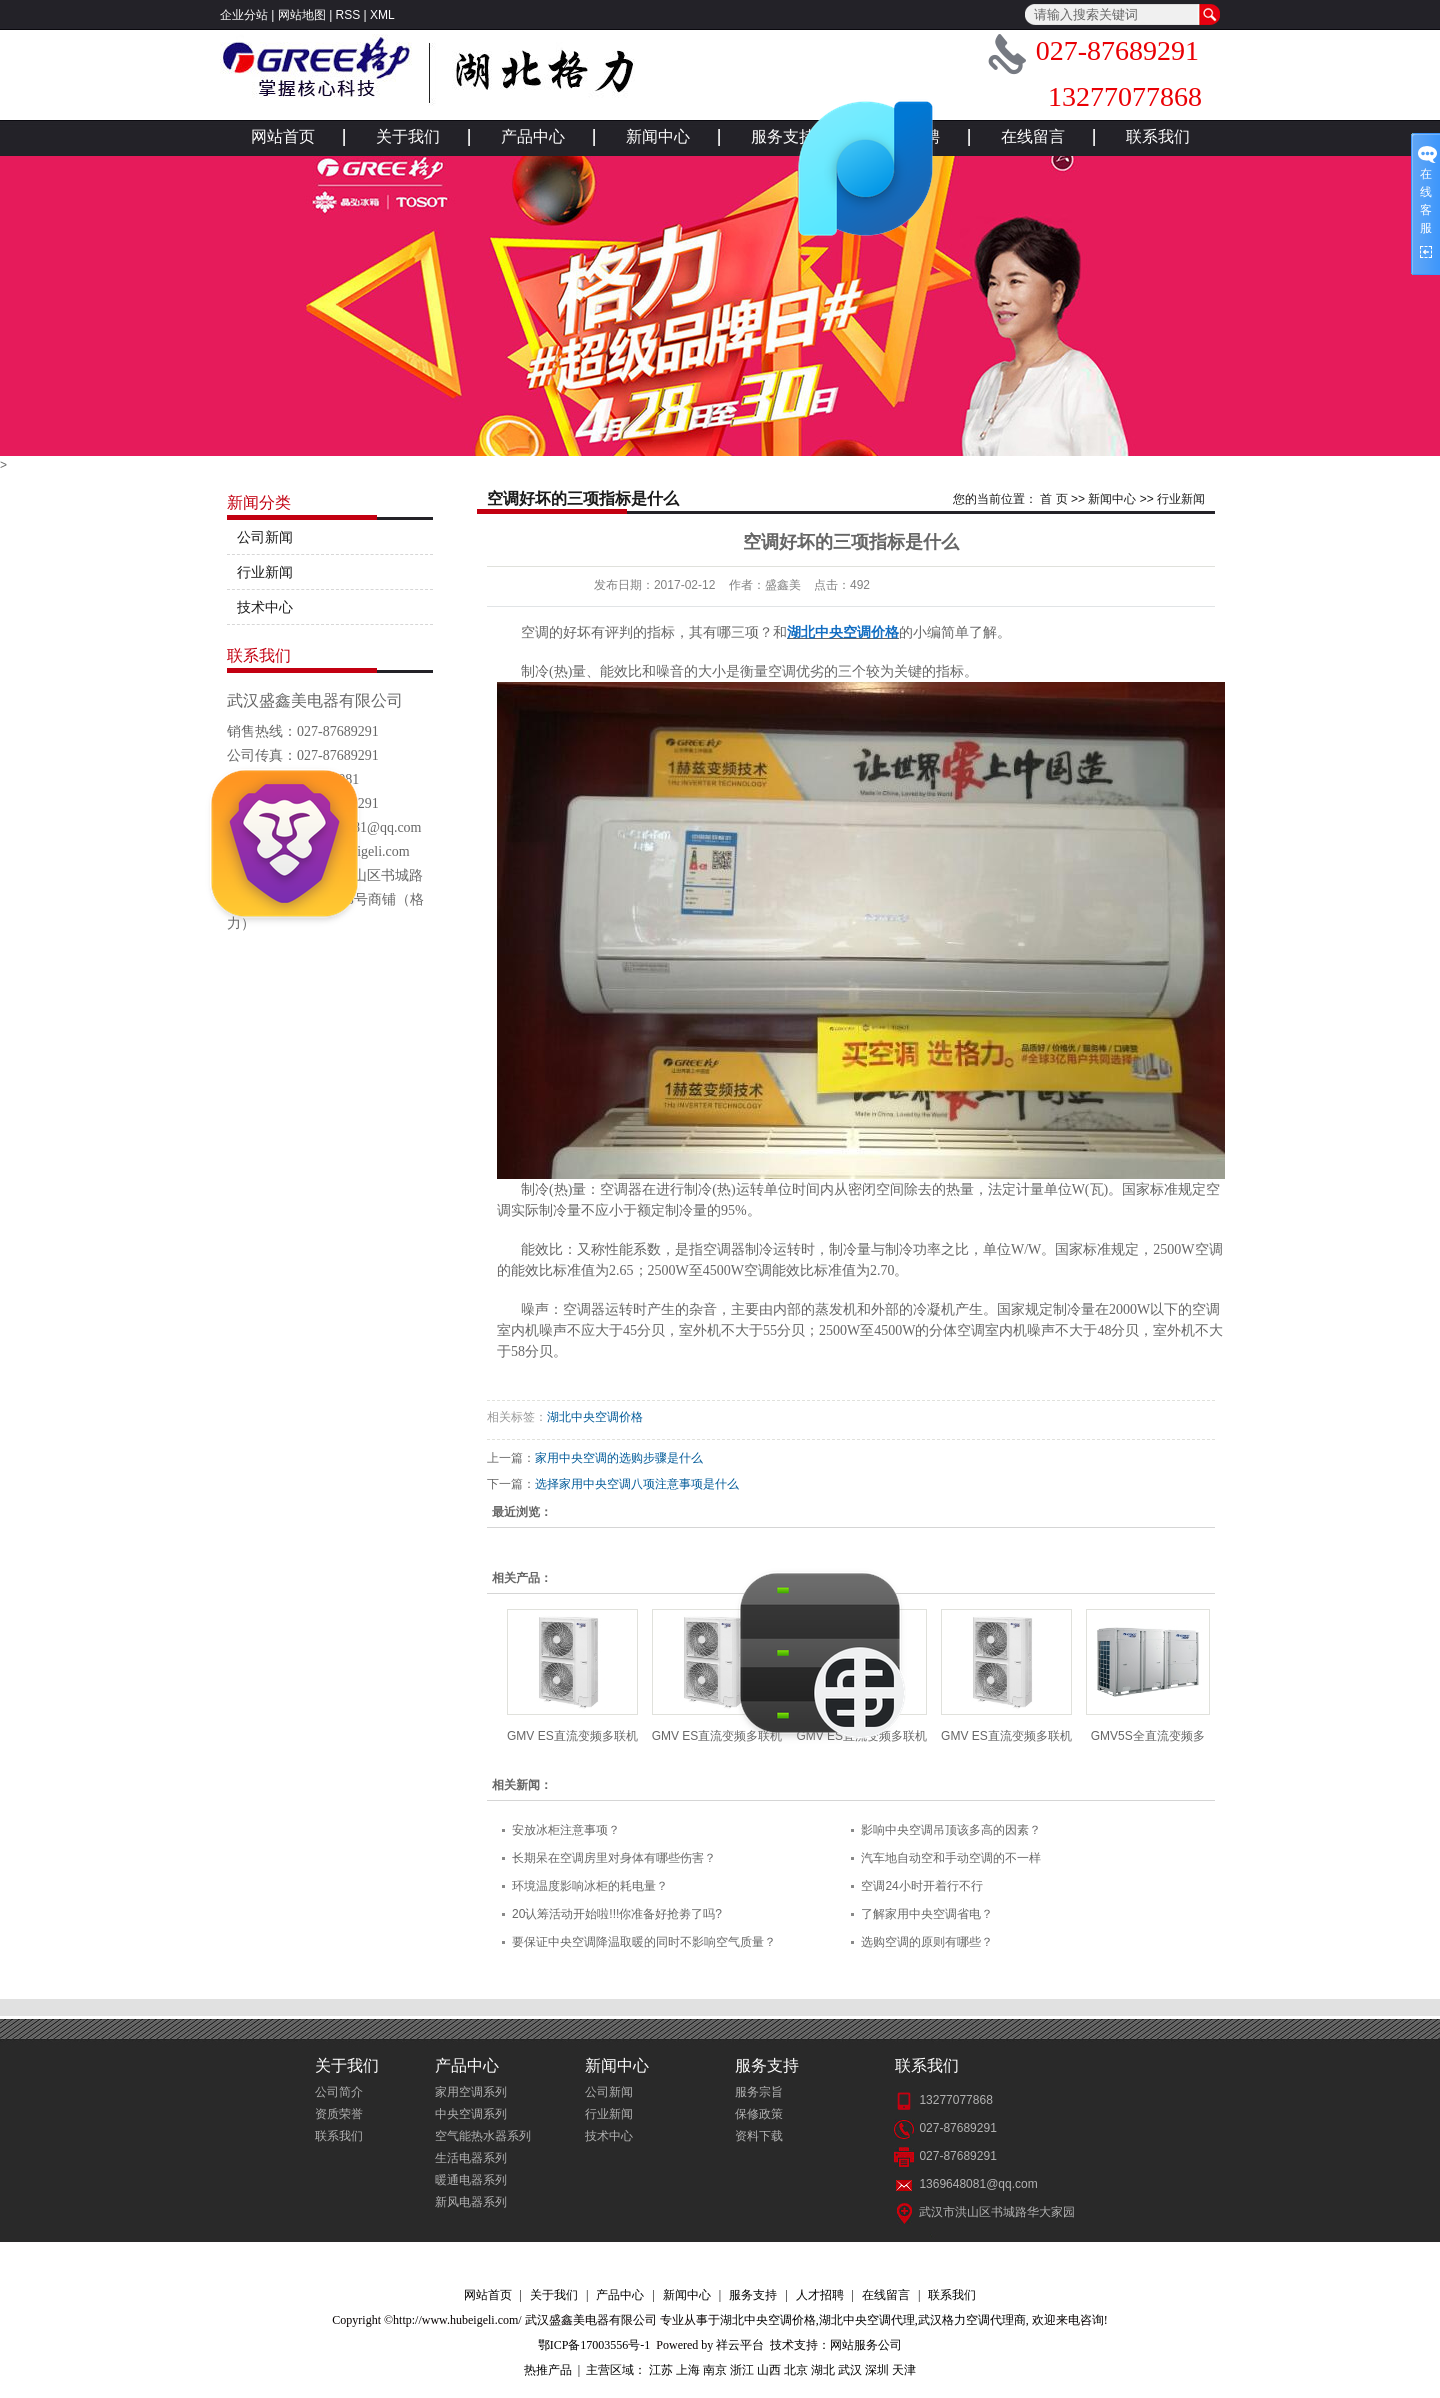 Image resolution: width=1440 pixels, height=2398 pixels. I want to click on configure windows network sharing settings, so click(820, 1653).